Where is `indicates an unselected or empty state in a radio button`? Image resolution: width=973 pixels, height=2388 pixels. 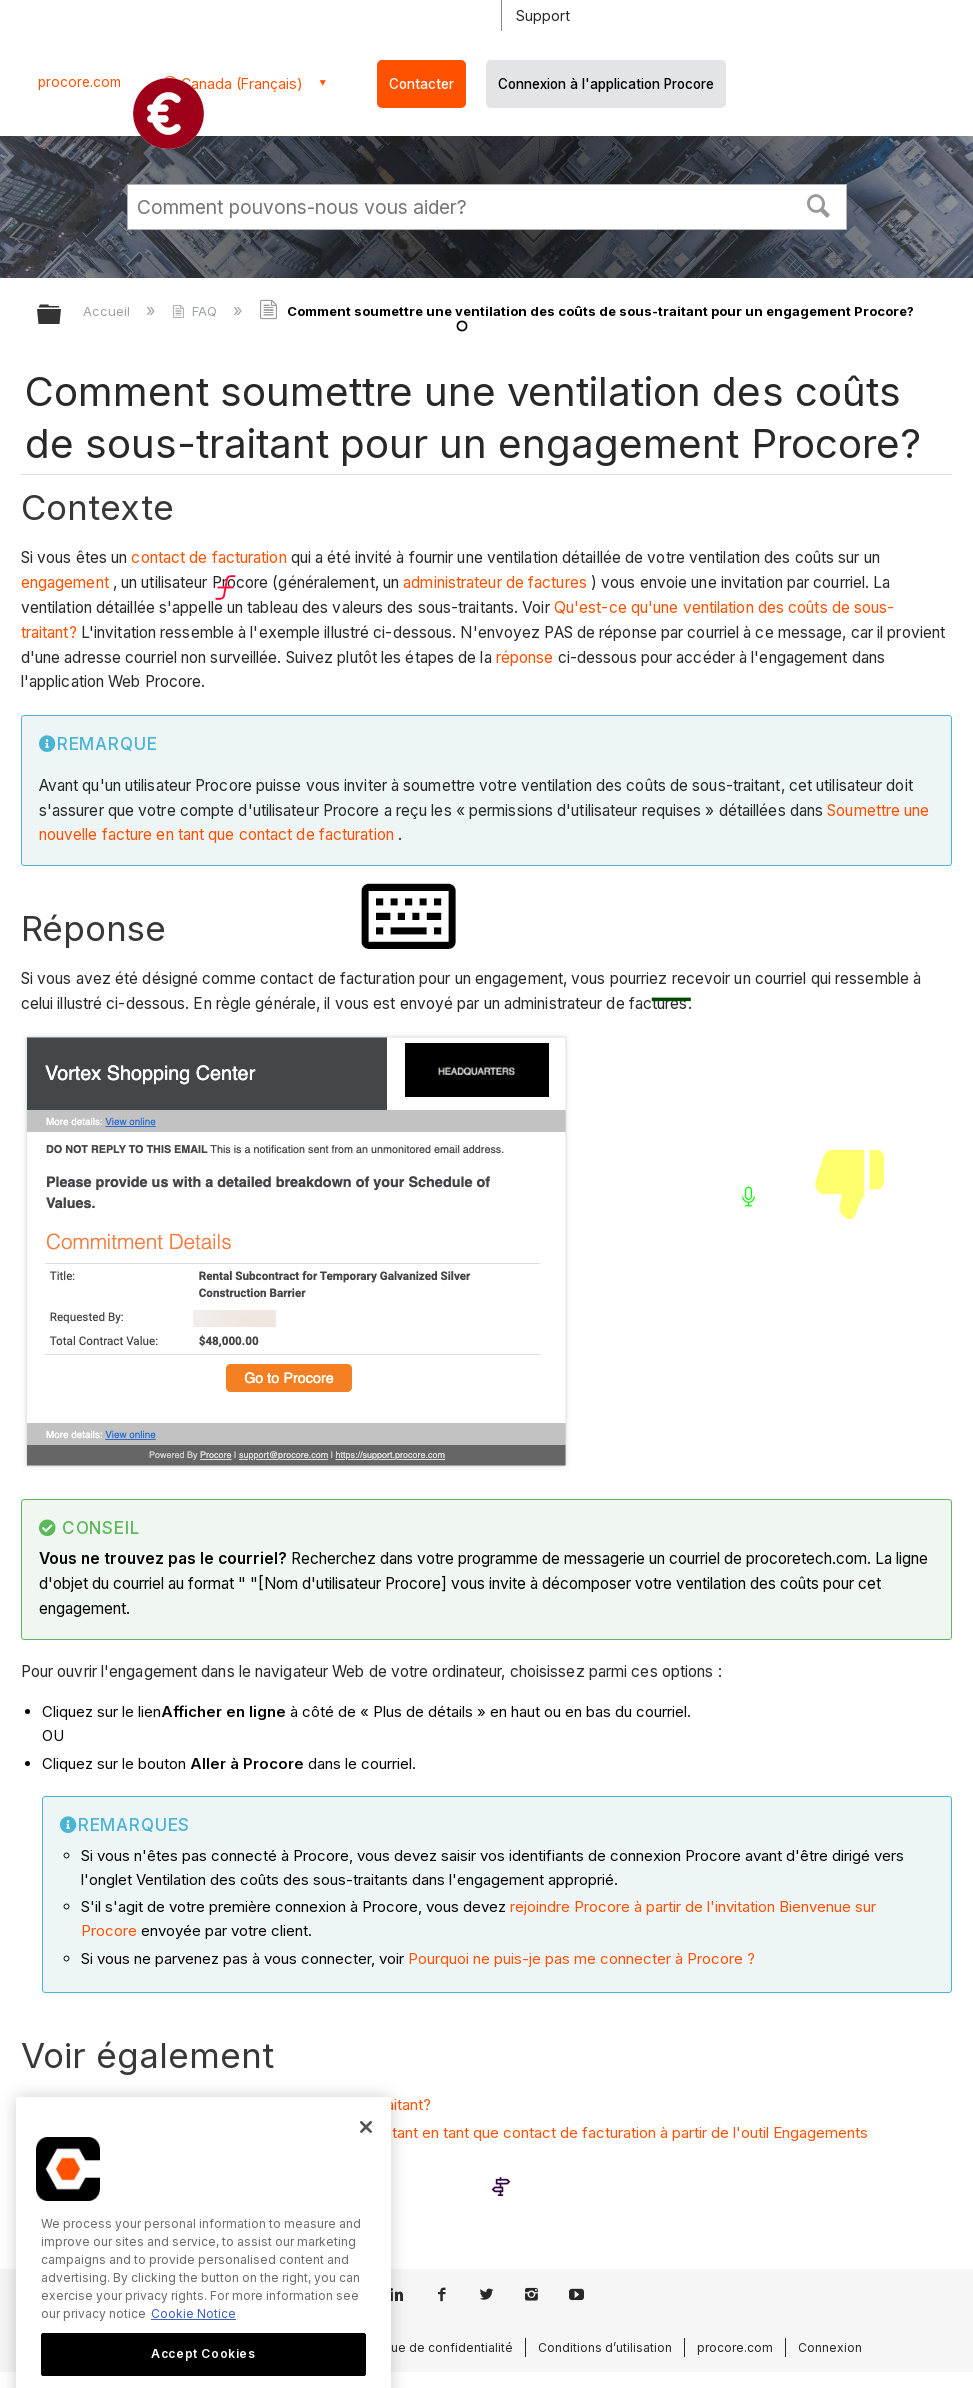
indicates an unselected or empty state in a radio button is located at coordinates (462, 326).